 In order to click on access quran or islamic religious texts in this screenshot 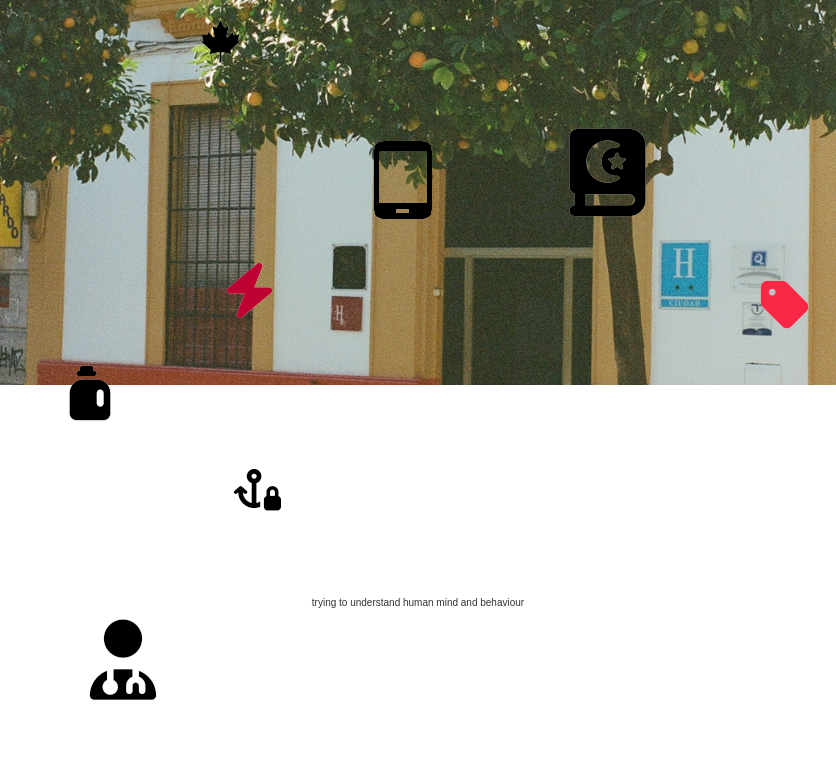, I will do `click(607, 172)`.